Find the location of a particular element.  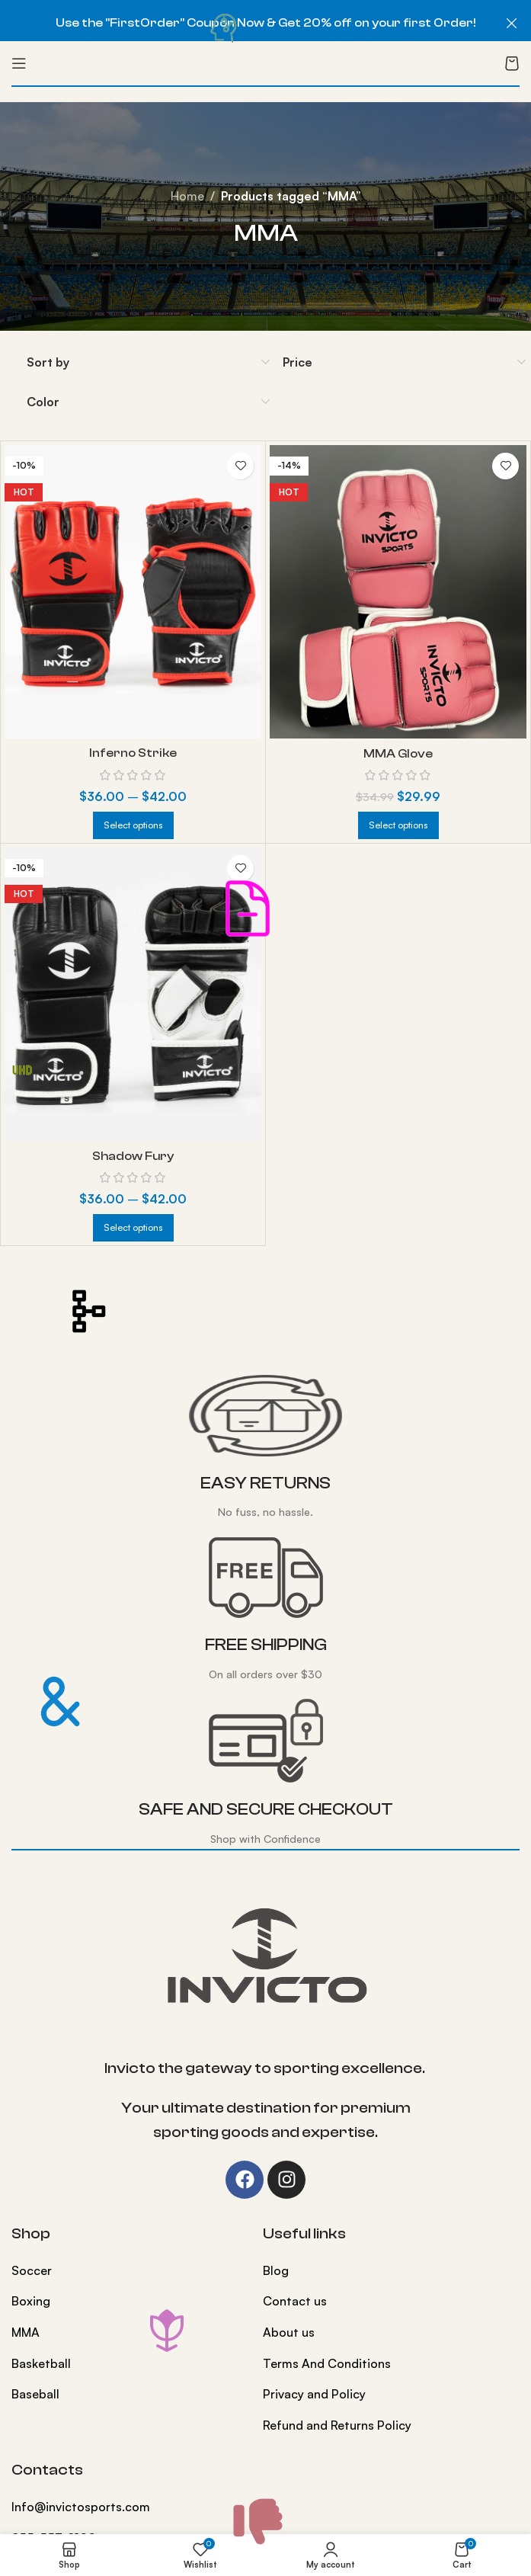

remove content from a document is located at coordinates (248, 908).